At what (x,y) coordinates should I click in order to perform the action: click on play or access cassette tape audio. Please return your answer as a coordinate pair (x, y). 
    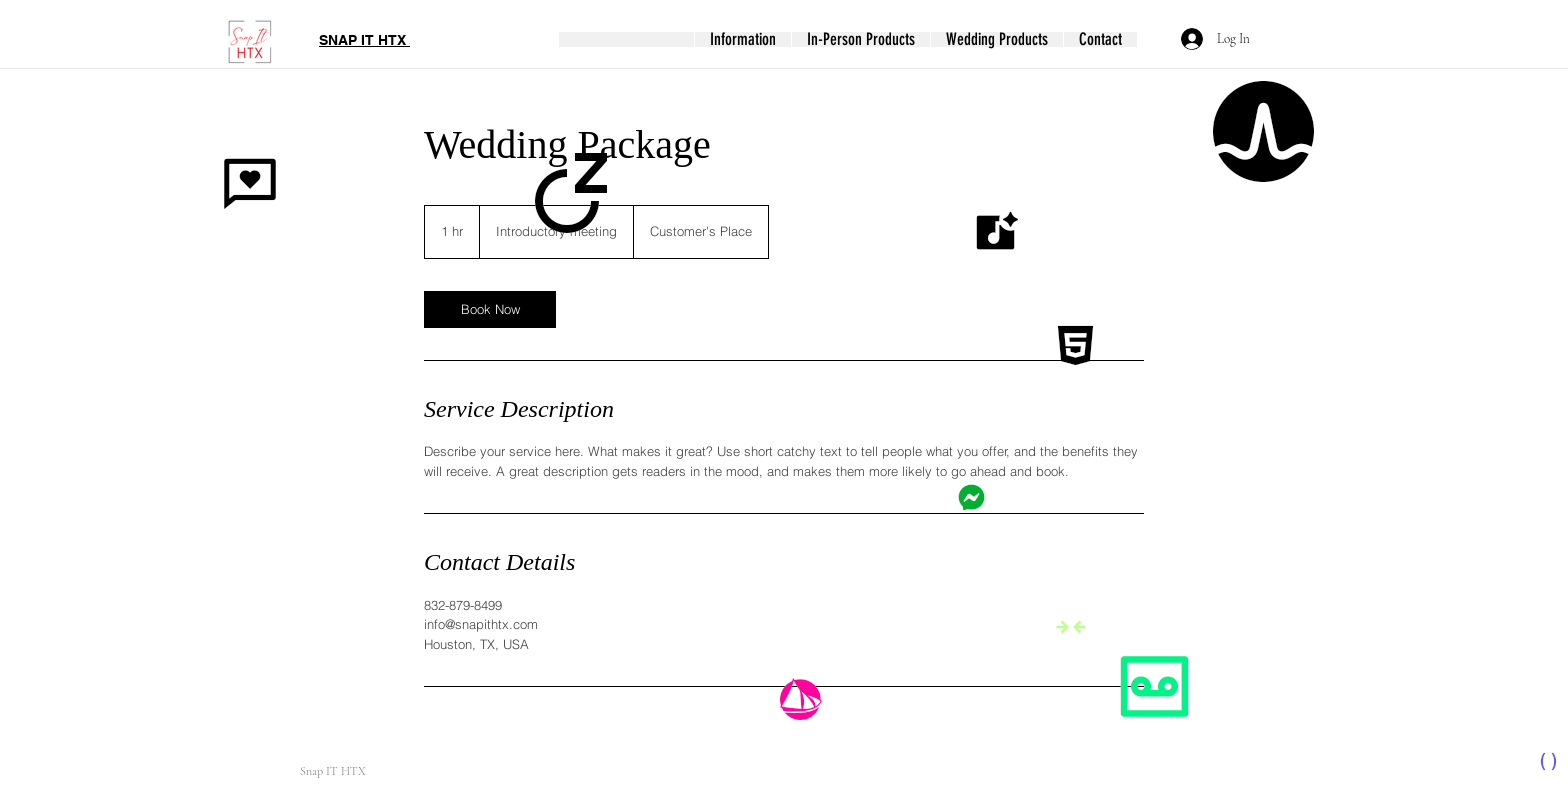
    Looking at the image, I should click on (1154, 686).